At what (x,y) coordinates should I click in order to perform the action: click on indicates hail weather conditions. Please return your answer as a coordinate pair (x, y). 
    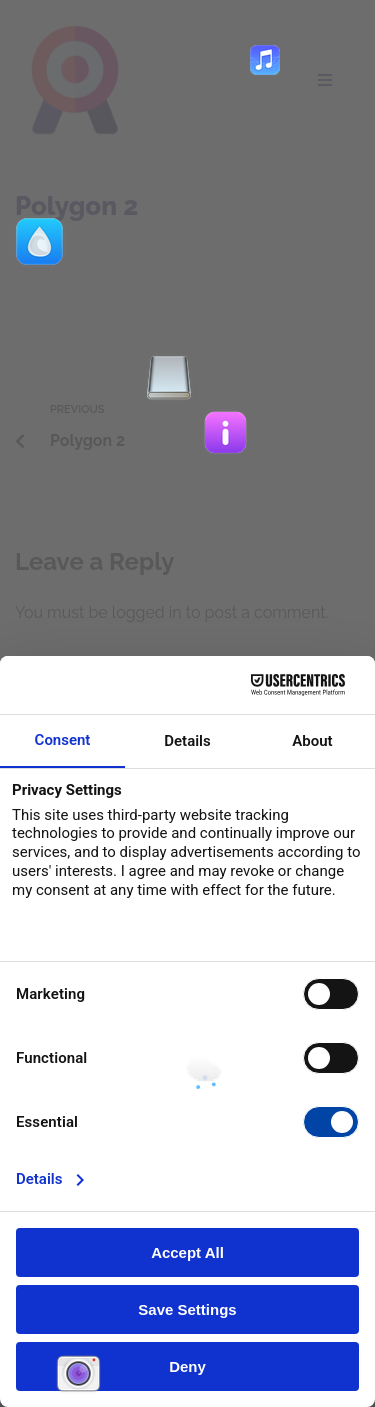
    Looking at the image, I should click on (204, 1072).